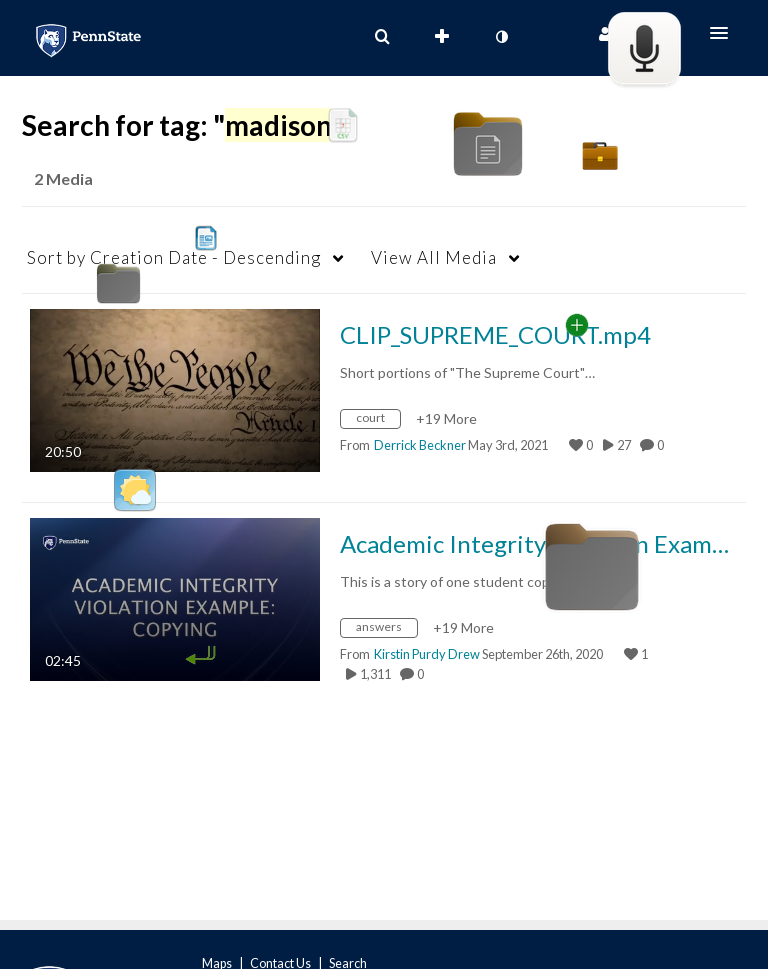  What do you see at coordinates (118, 283) in the screenshot?
I see `open folder to view files` at bounding box center [118, 283].